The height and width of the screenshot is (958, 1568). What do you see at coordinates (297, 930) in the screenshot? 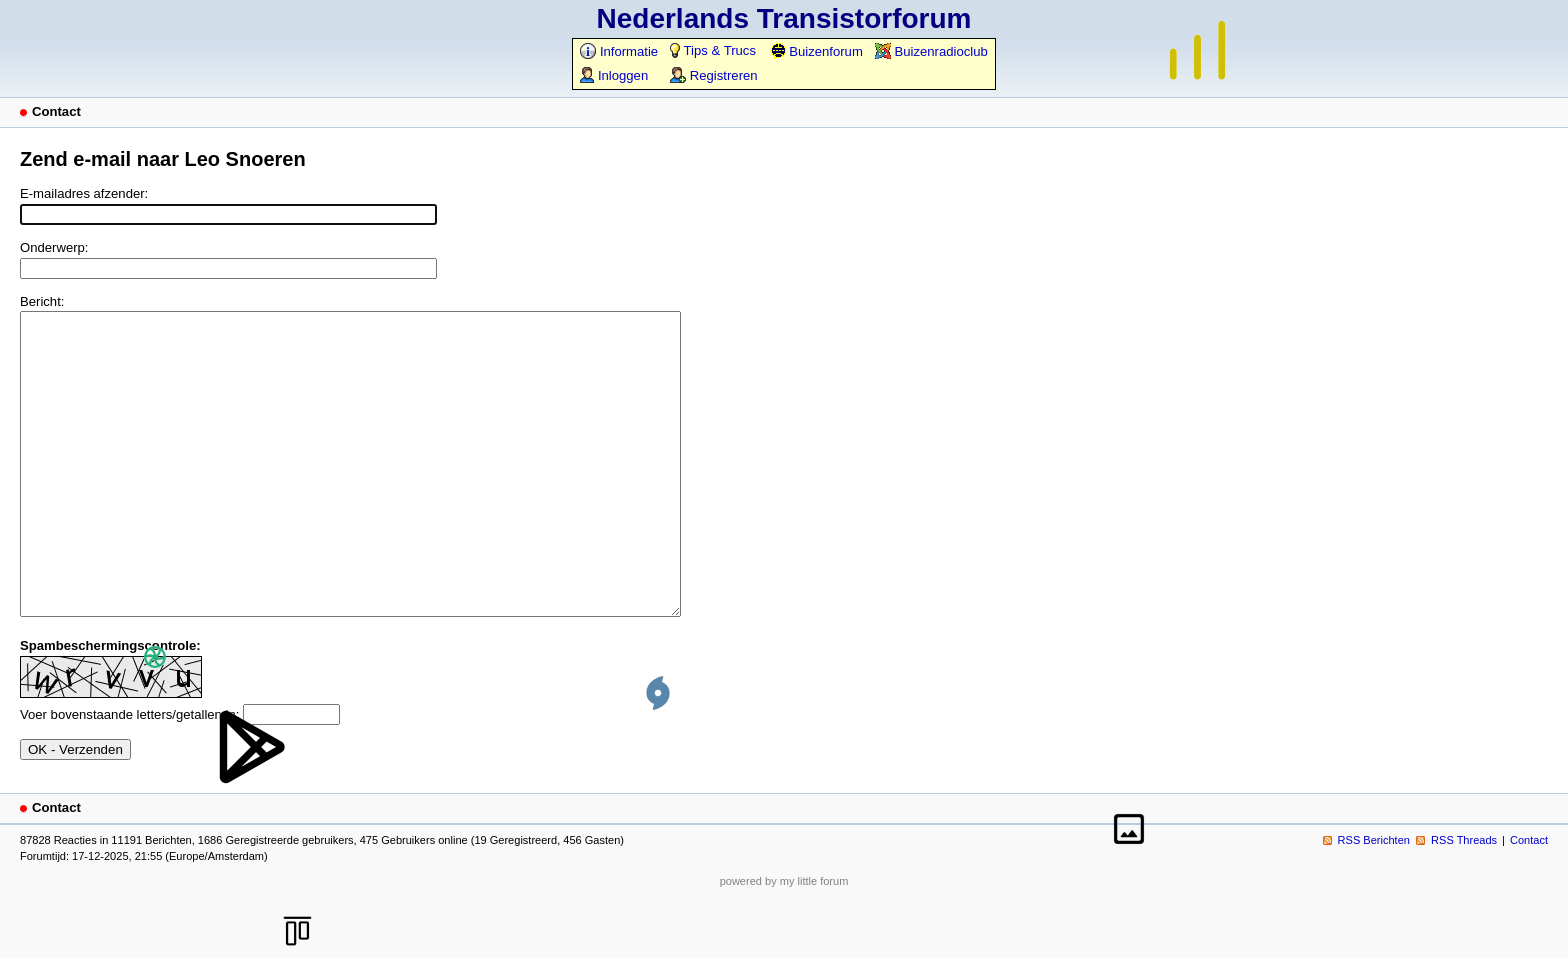
I see `align selected elements to the top` at bounding box center [297, 930].